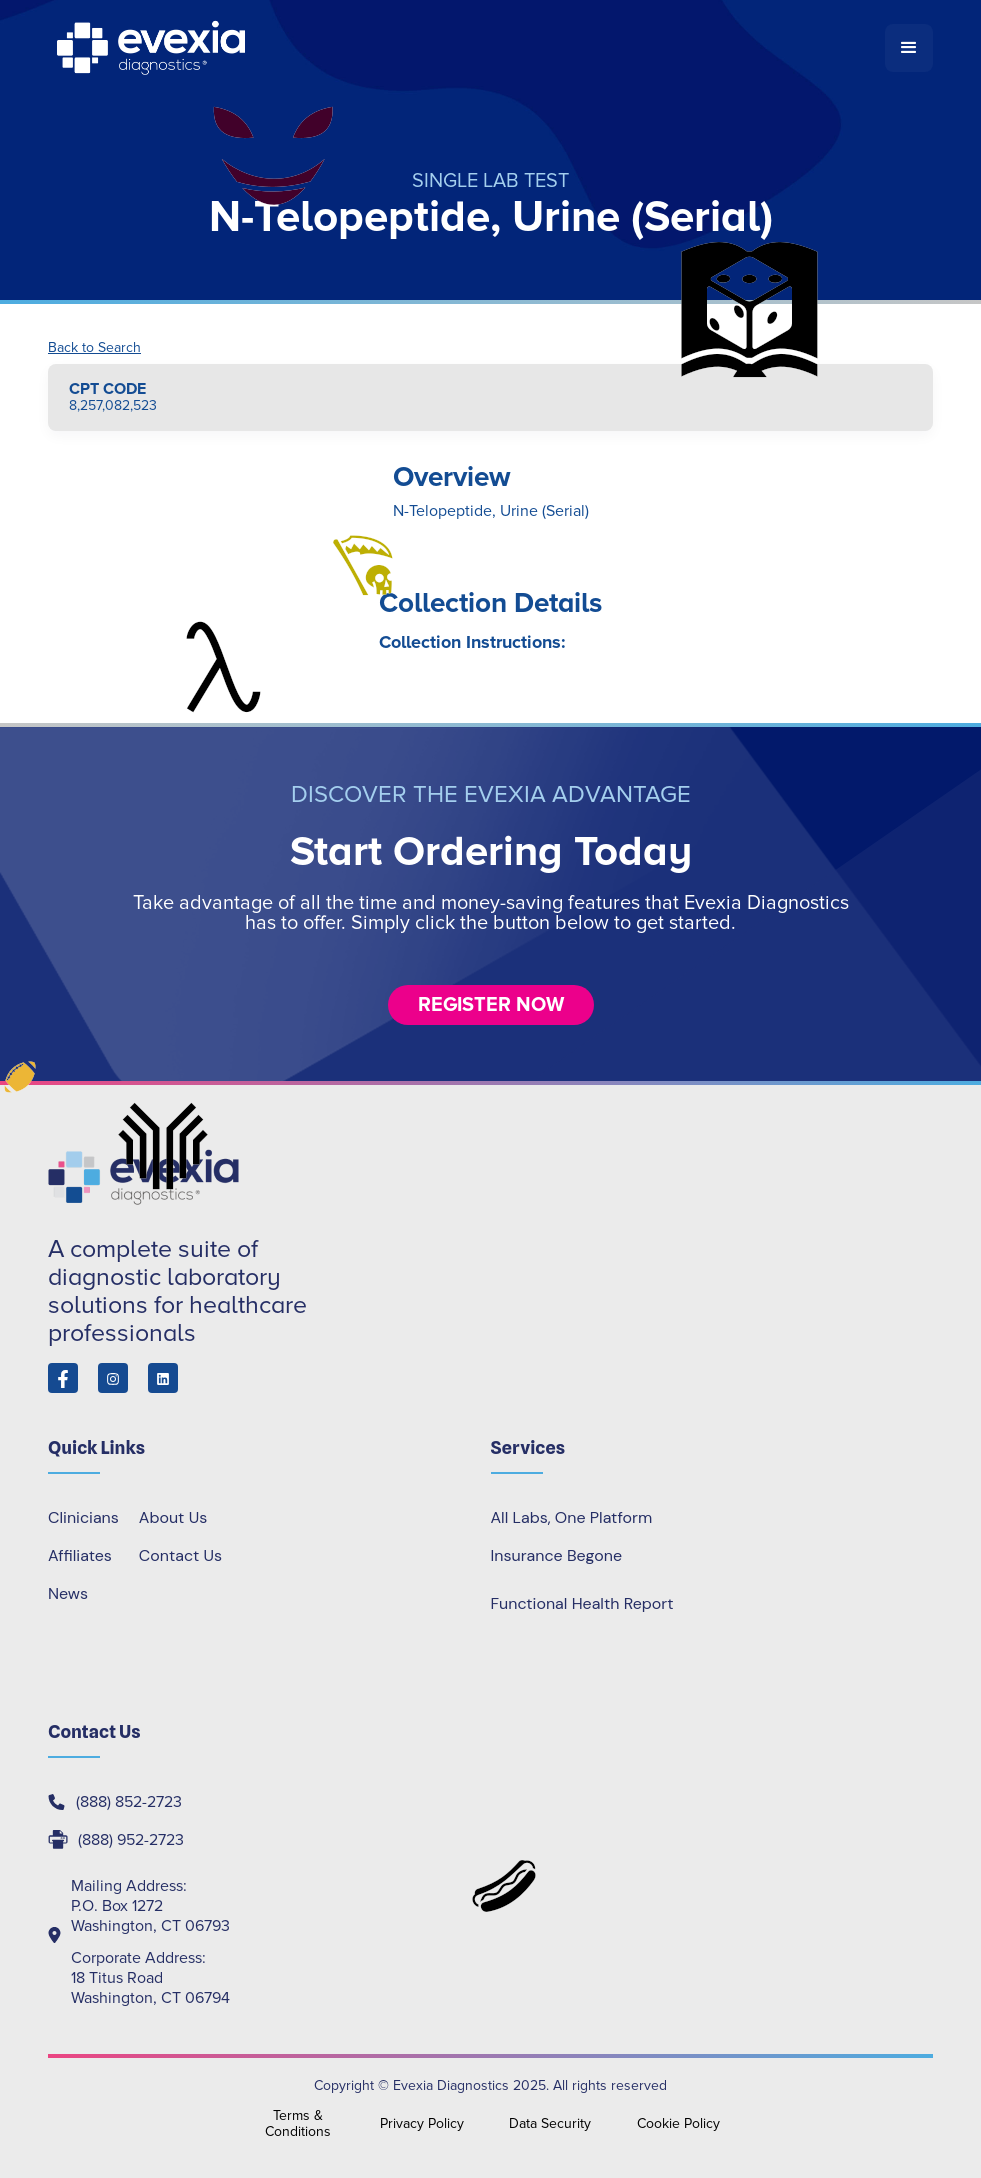  I want to click on death or game over state indicator, so click(363, 565).